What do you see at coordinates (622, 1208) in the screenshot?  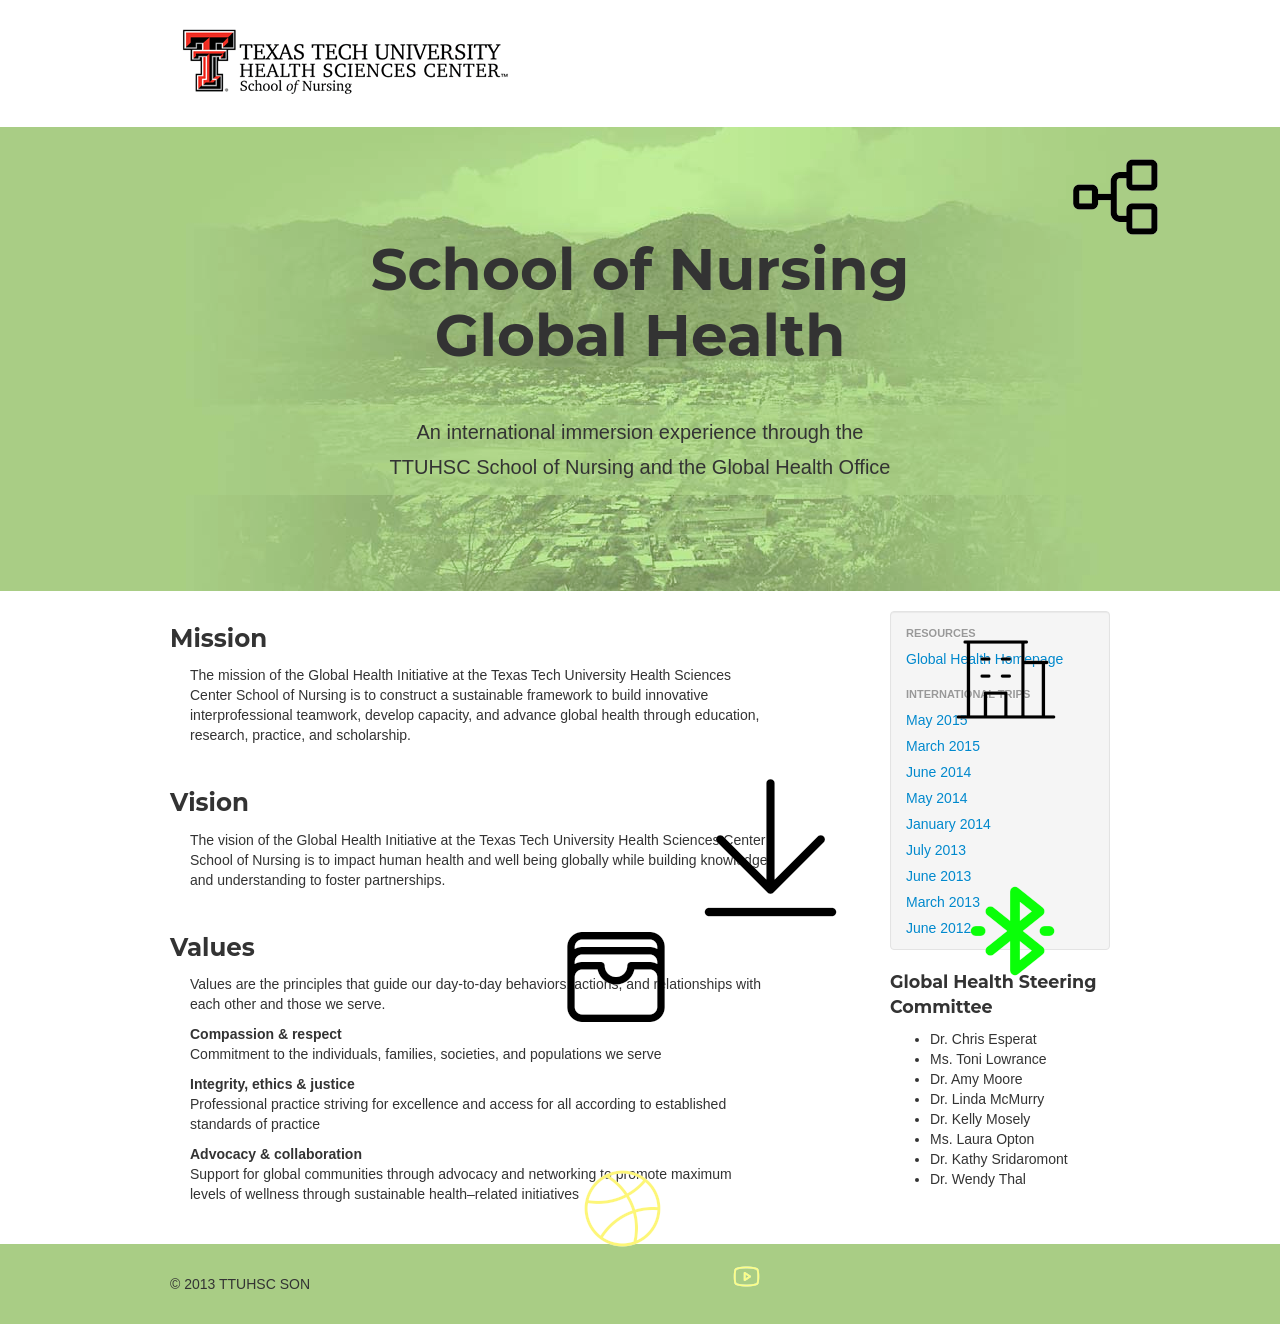 I see `visit dribbble profile or portfolio` at bounding box center [622, 1208].